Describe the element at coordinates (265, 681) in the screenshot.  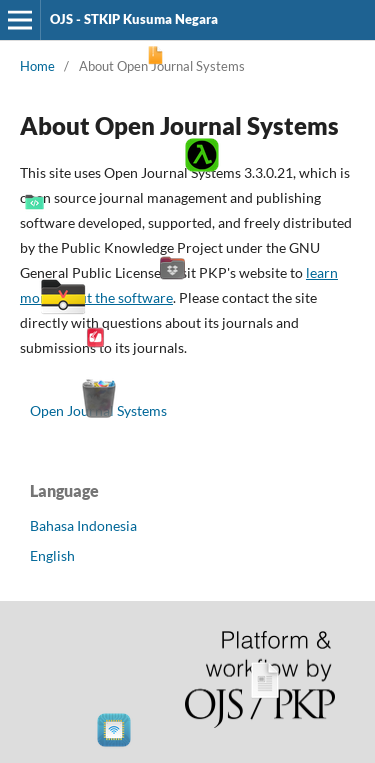
I see `a generic document or text file` at that location.